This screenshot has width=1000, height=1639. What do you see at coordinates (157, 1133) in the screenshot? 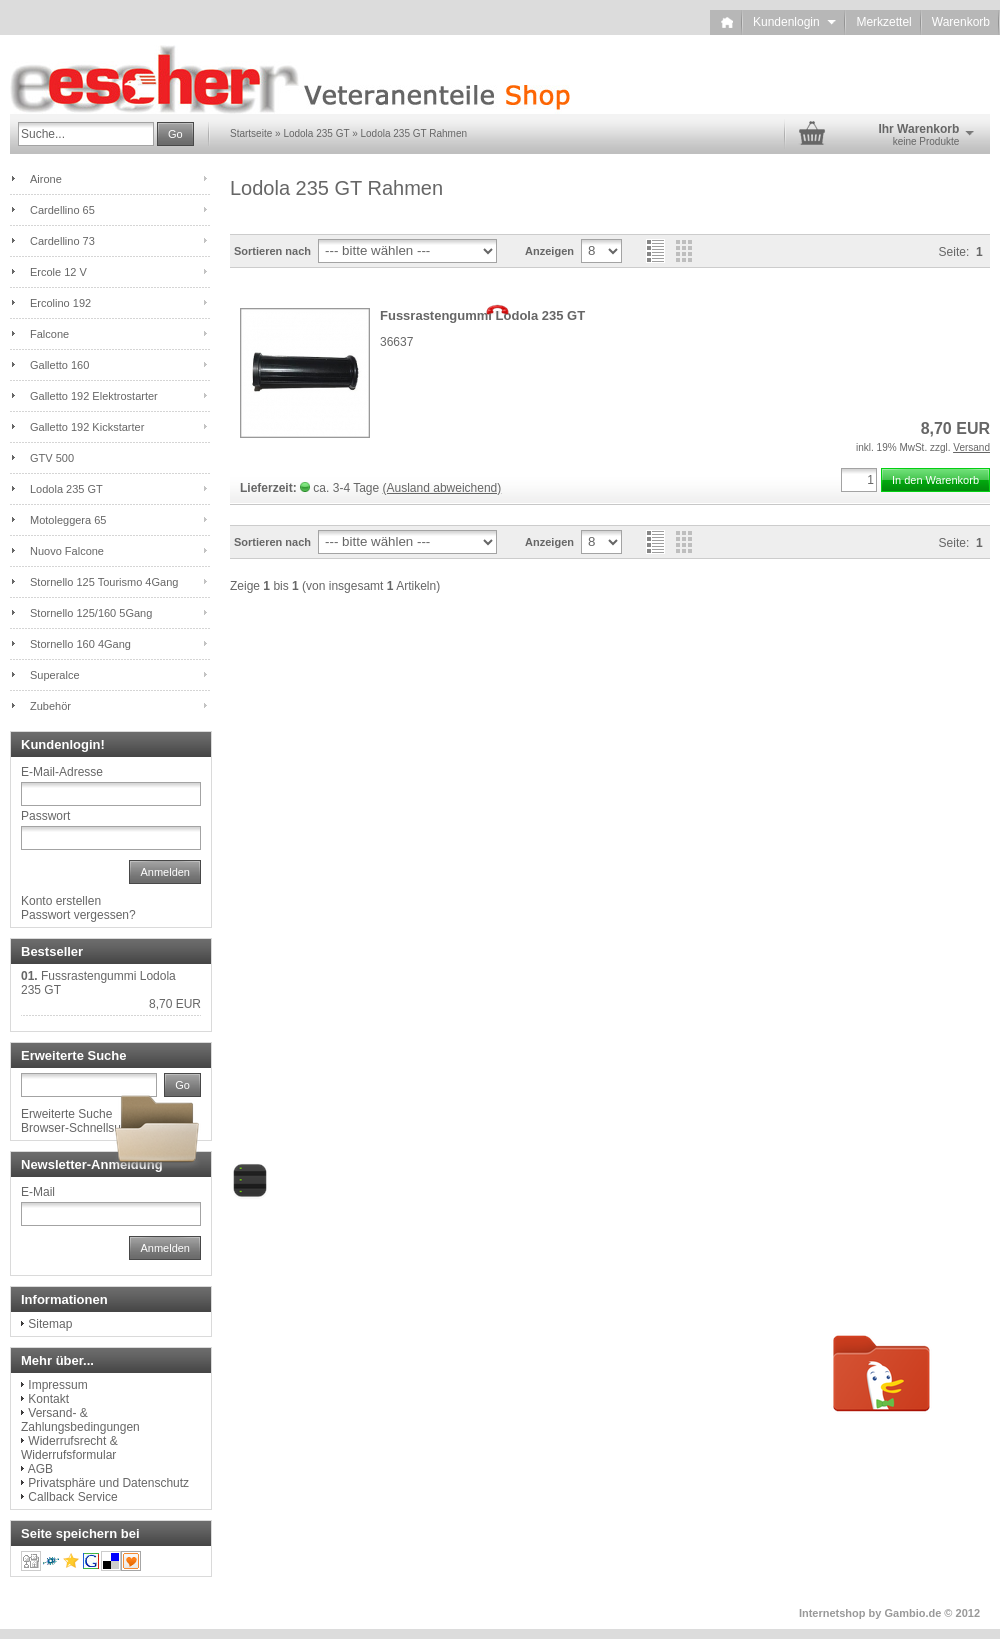
I see `view contents of an open folder` at bounding box center [157, 1133].